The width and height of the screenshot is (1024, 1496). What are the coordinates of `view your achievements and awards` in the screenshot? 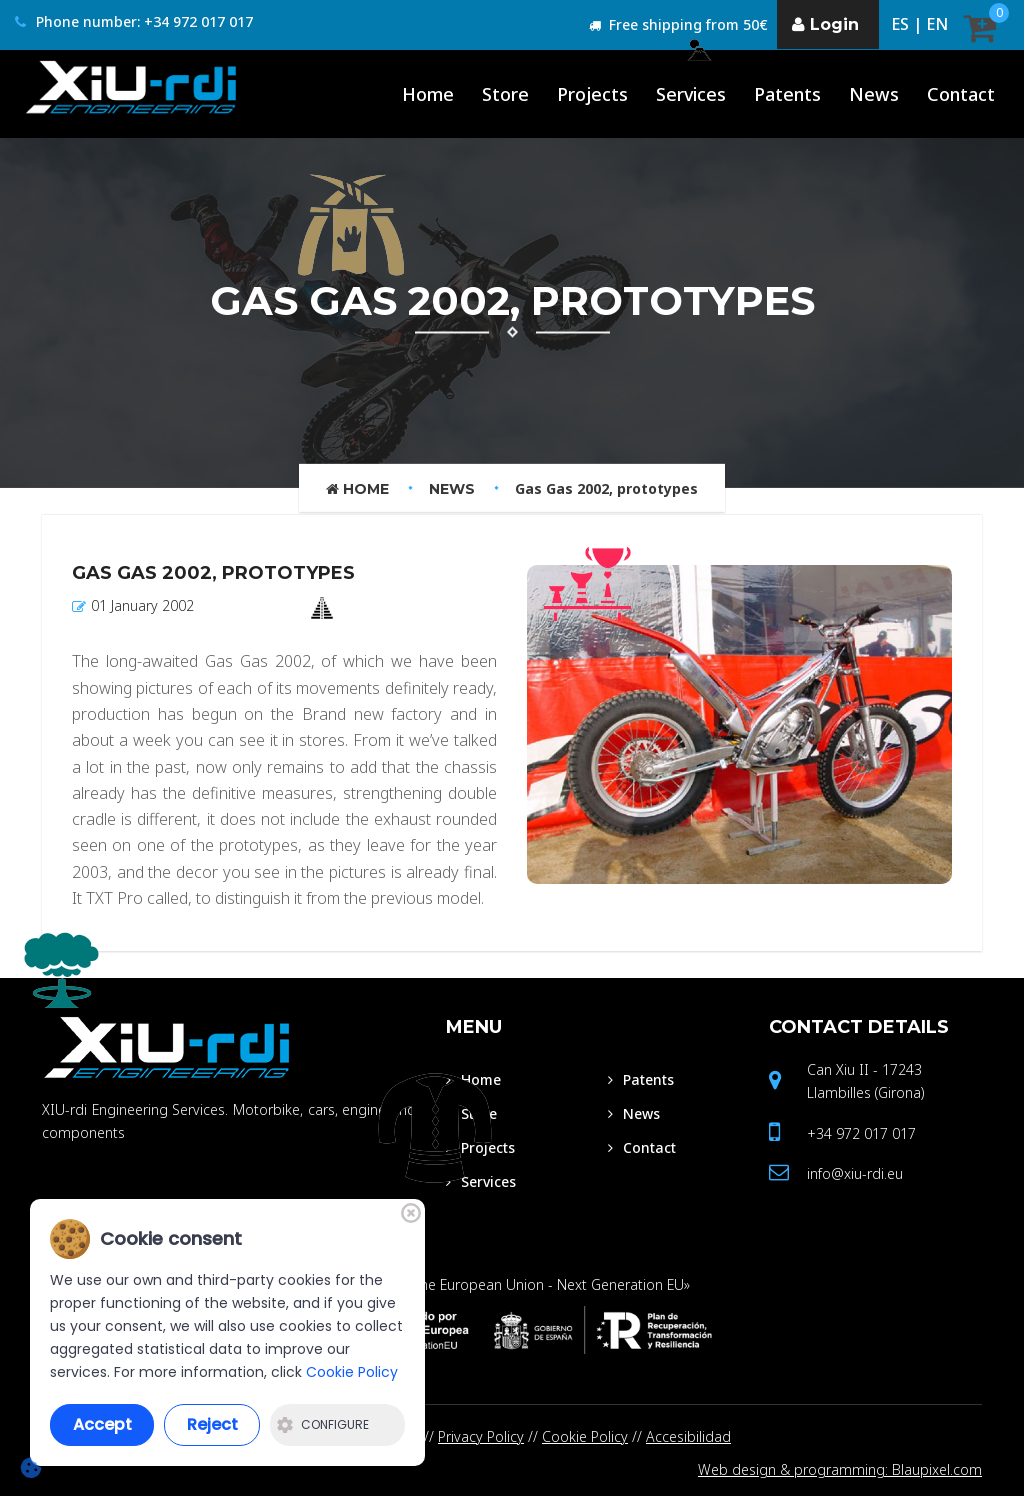 It's located at (587, 581).